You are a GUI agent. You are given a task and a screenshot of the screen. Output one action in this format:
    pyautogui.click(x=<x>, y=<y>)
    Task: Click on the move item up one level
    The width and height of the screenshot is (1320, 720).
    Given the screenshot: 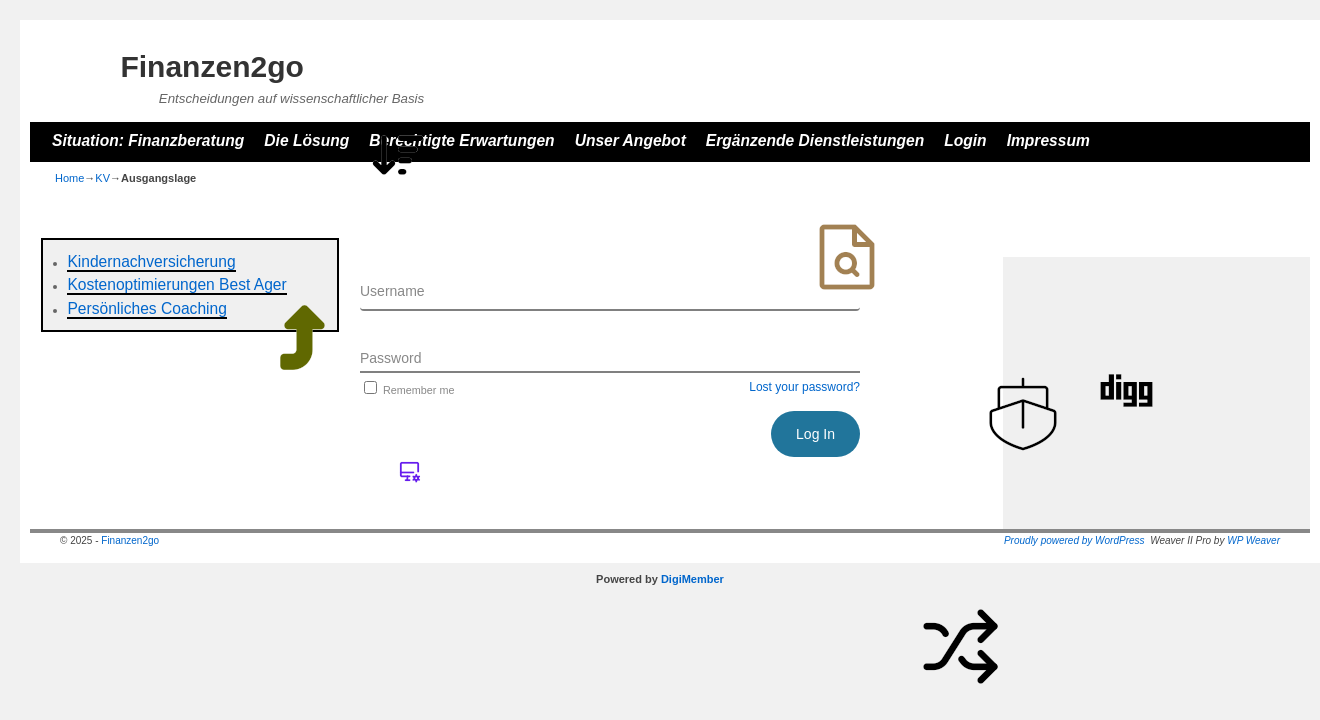 What is the action you would take?
    pyautogui.click(x=304, y=337)
    